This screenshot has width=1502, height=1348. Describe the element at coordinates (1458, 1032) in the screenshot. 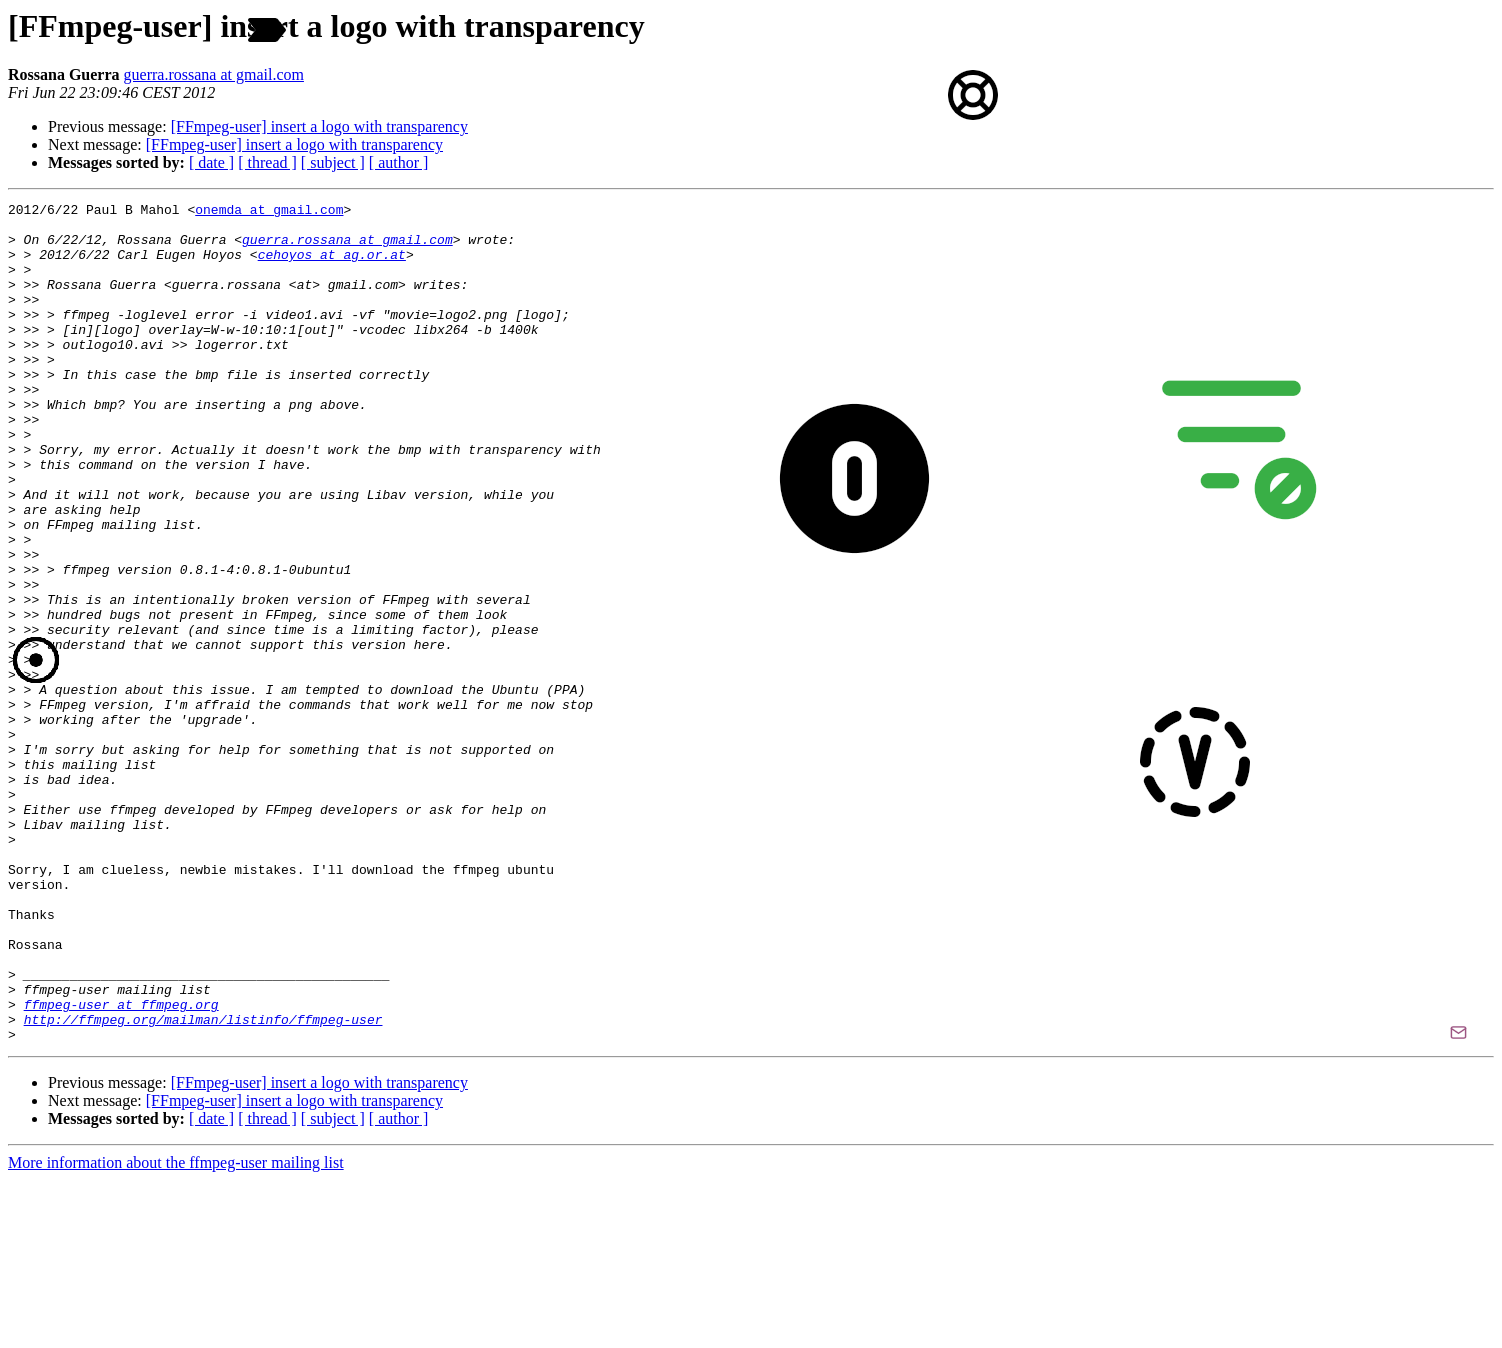

I see `open your email inbox` at that location.